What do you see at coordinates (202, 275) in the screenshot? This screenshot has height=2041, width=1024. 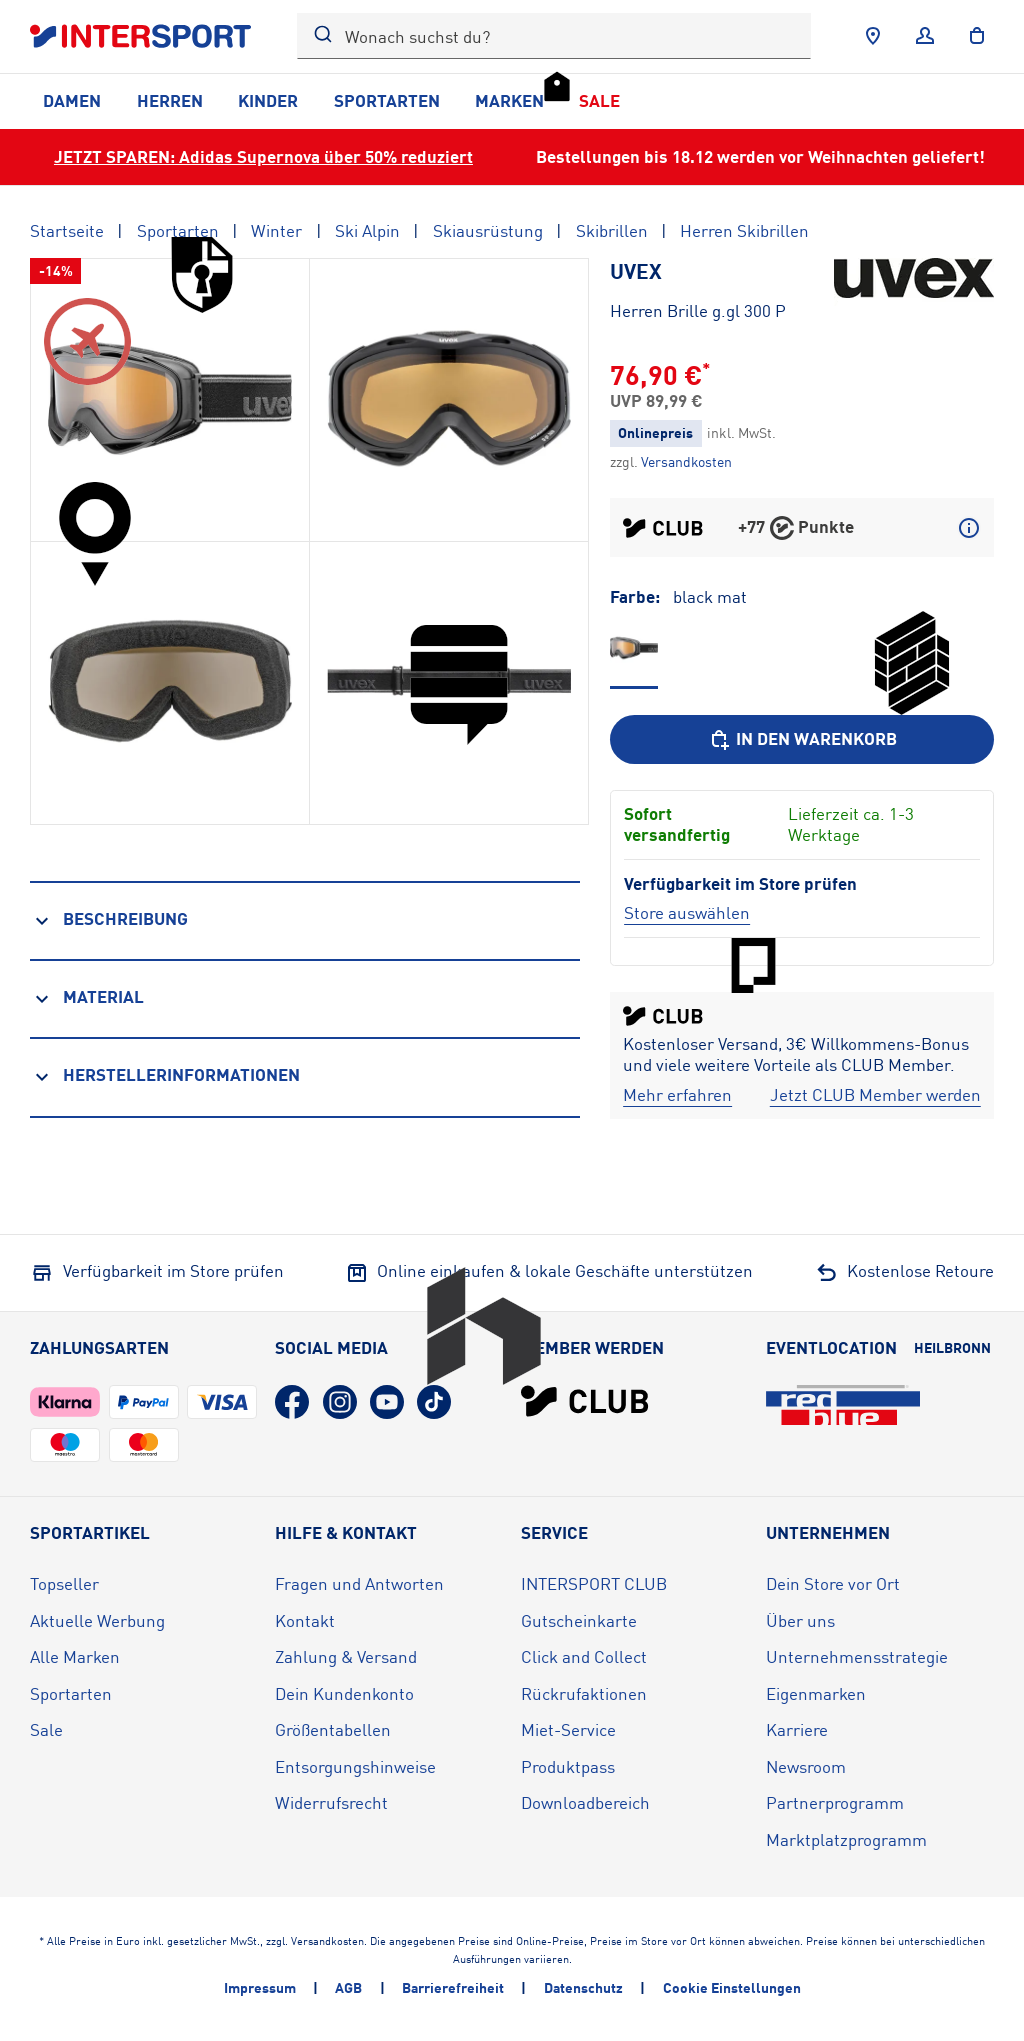 I see `open cryptpad secure document editor` at bounding box center [202, 275].